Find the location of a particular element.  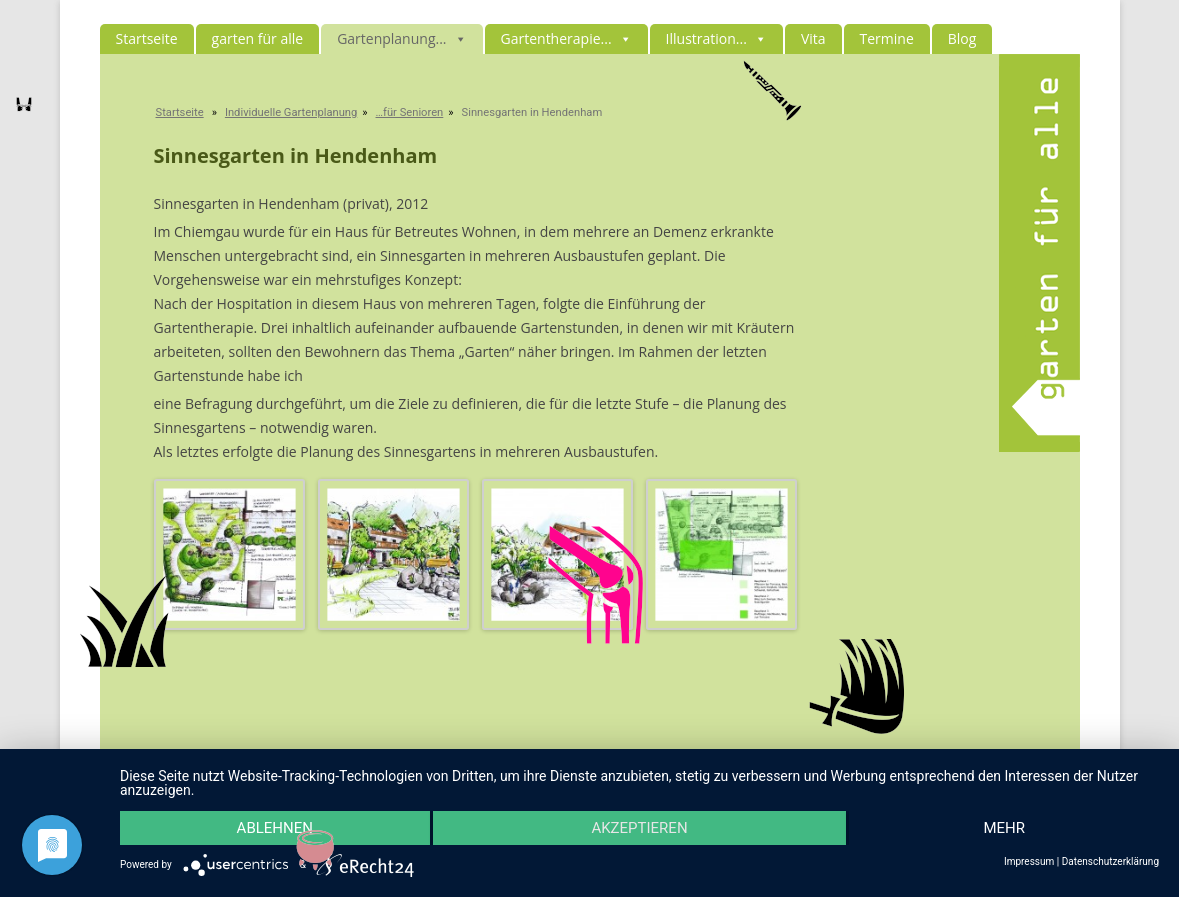

view knee or leg injury details is located at coordinates (607, 585).